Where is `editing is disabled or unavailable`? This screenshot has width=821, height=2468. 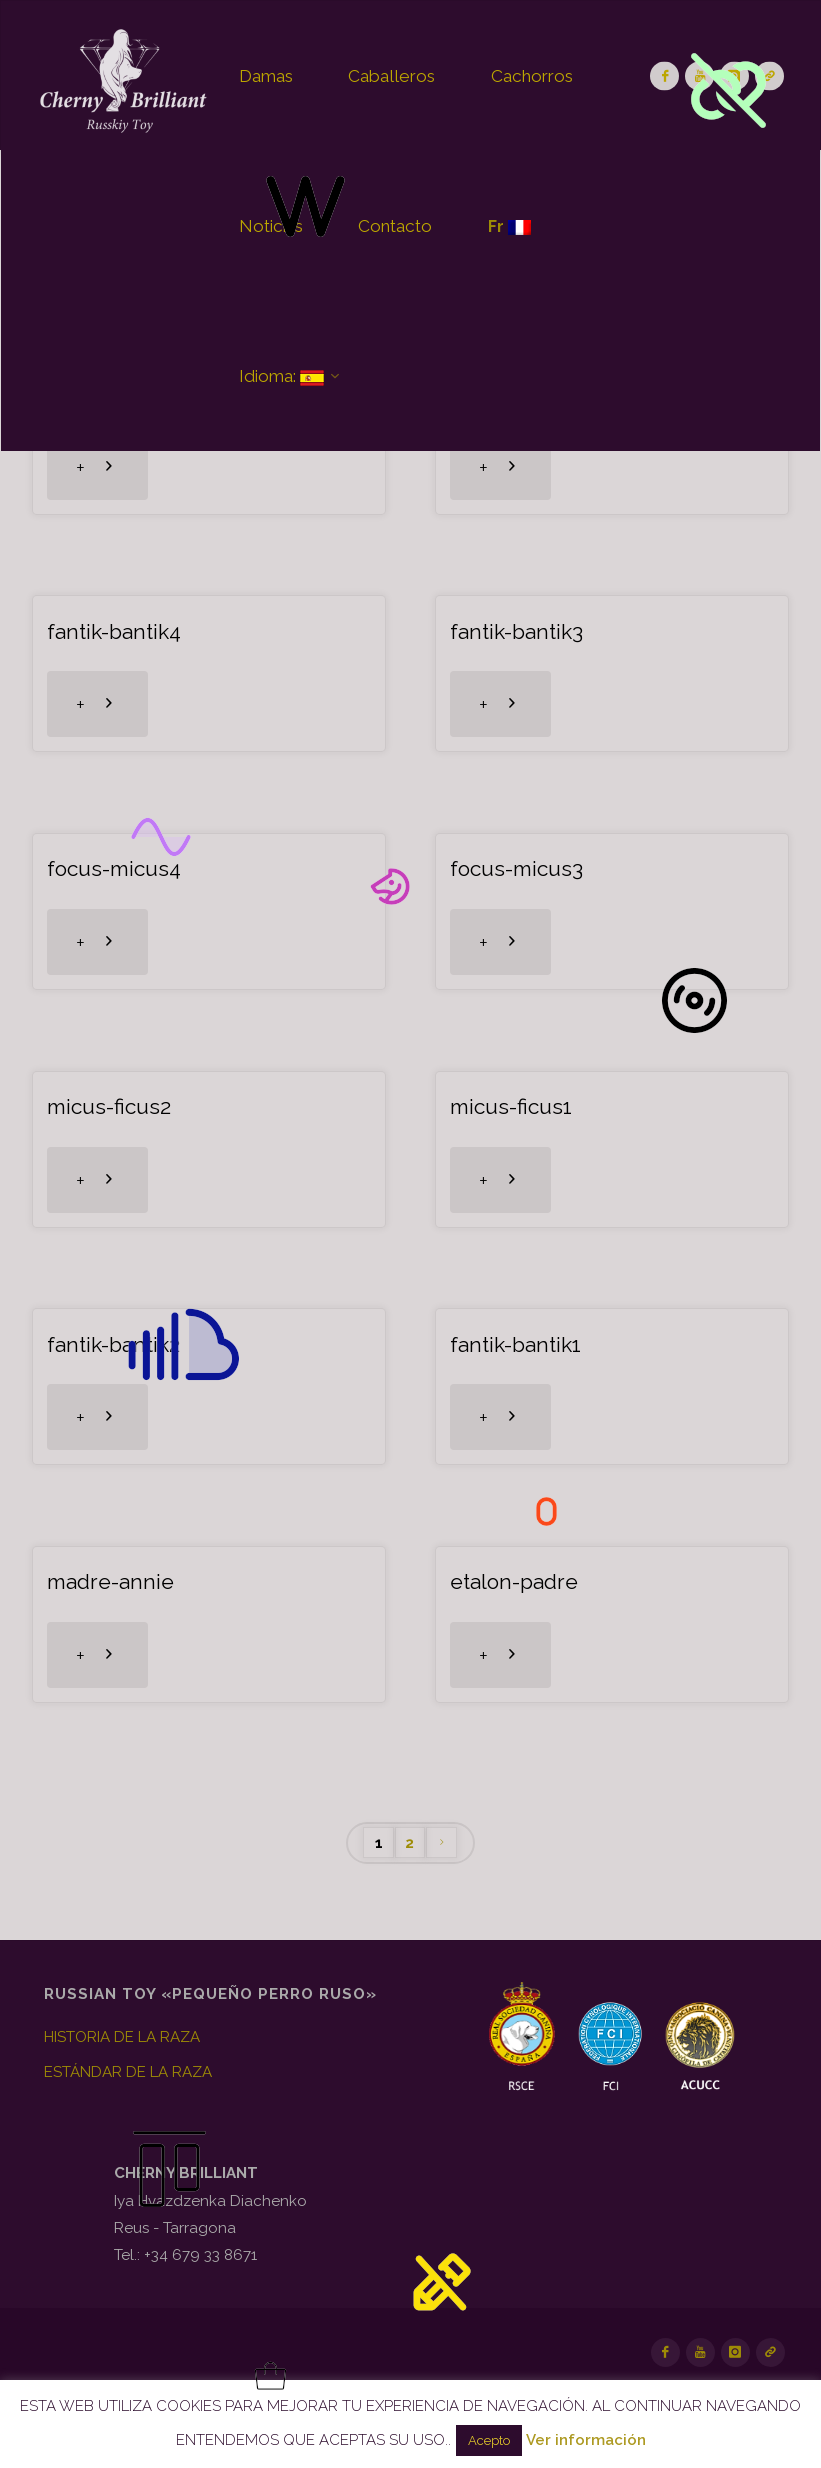 editing is disabled or unavailable is located at coordinates (441, 2283).